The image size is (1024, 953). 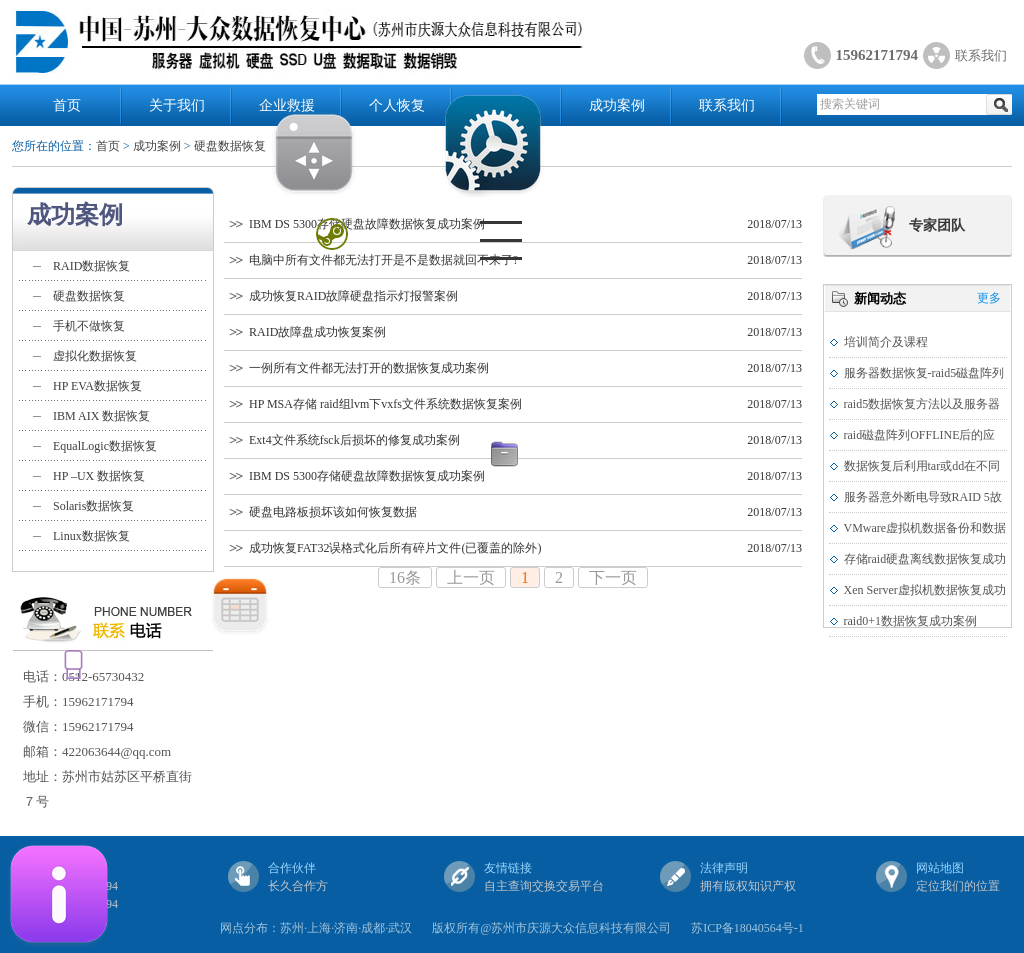 I want to click on open calendar and tasks preferences, so click(x=240, y=606).